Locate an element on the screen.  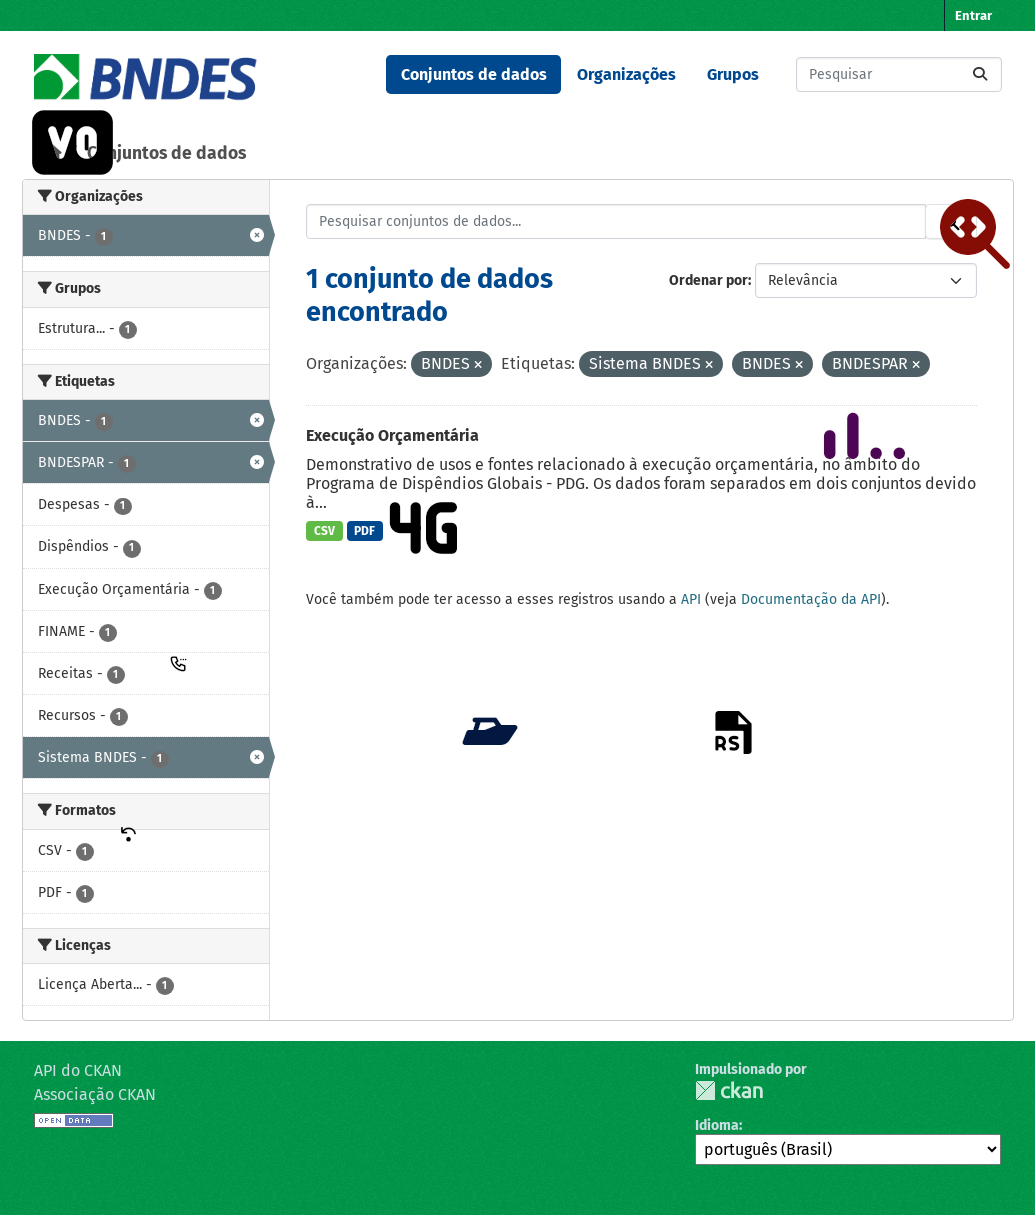
indicates 4G cellular network connectivity is located at coordinates (426, 528).